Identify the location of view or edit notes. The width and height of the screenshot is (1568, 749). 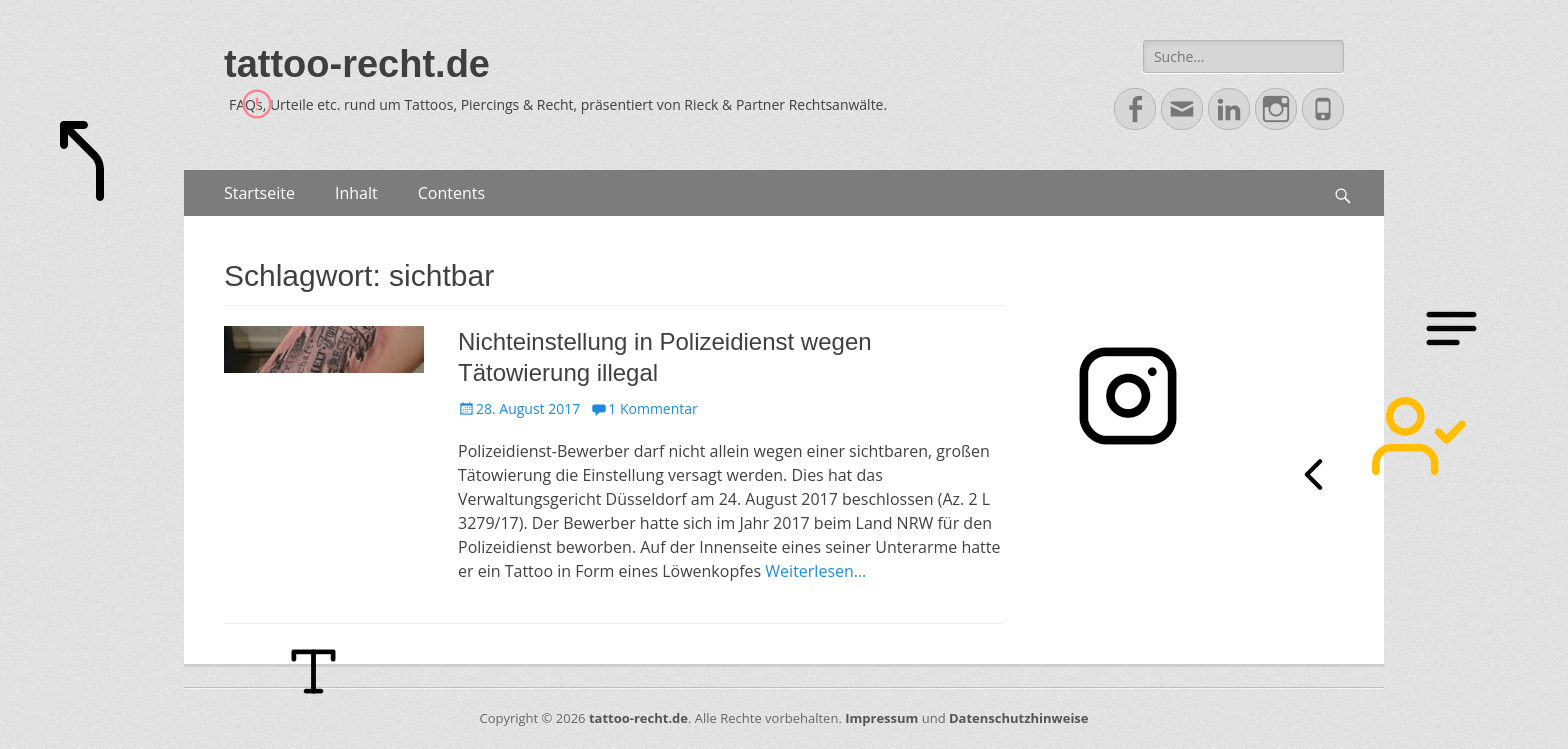
(1451, 328).